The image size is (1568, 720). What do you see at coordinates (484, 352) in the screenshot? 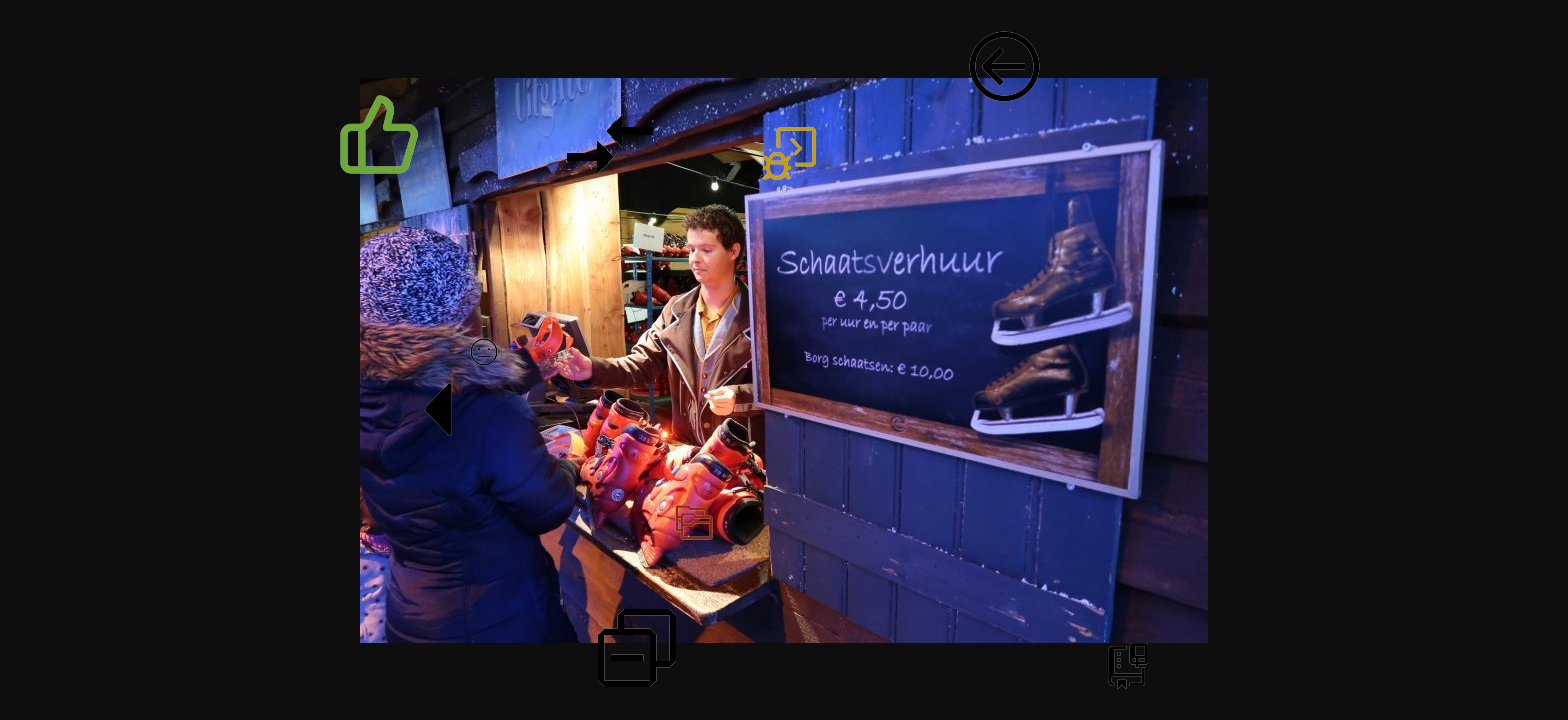
I see `rate experience as neutral or average` at bounding box center [484, 352].